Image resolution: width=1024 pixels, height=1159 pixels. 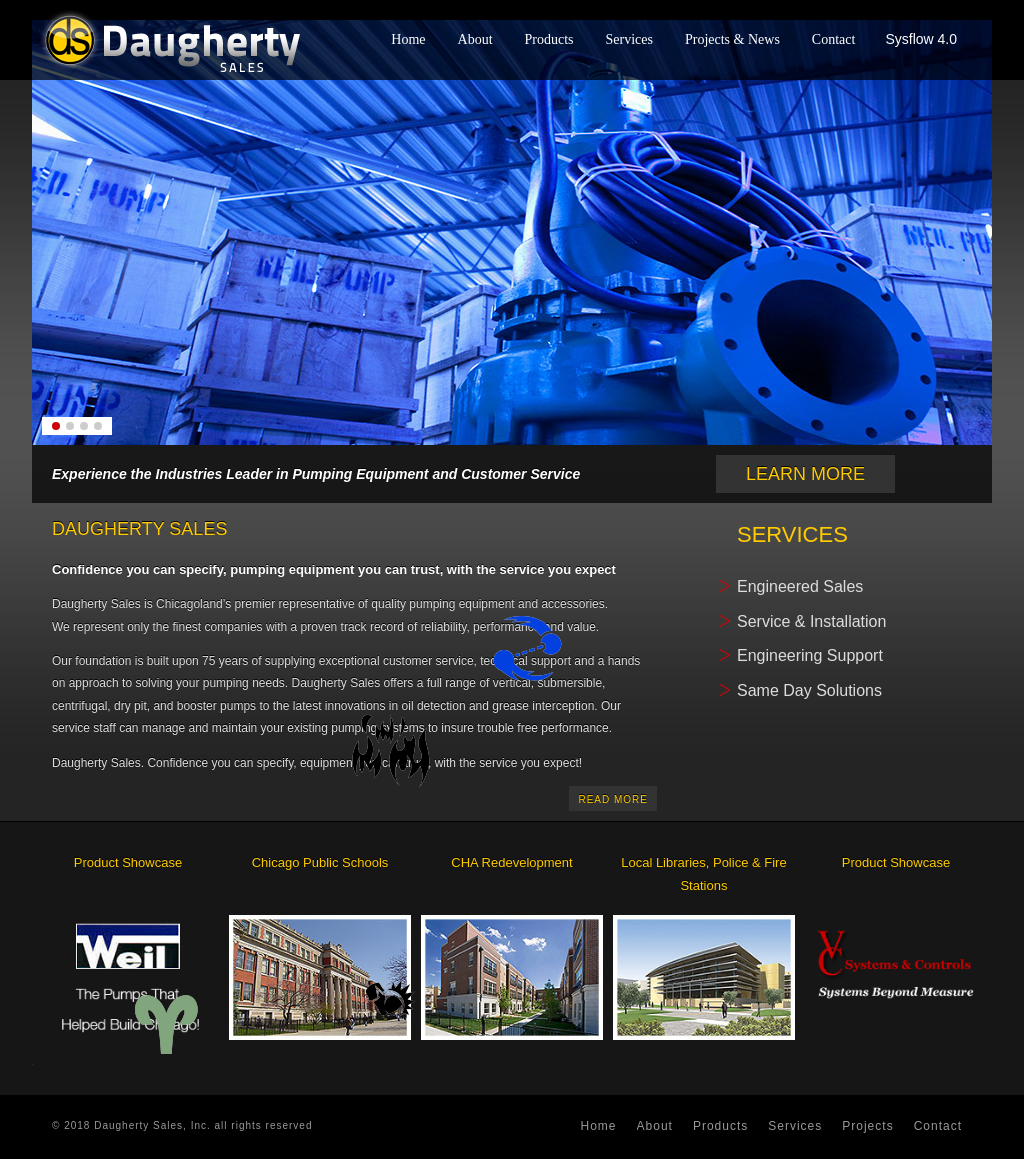 What do you see at coordinates (527, 649) in the screenshot?
I see `select bolas as your weapon or tool` at bounding box center [527, 649].